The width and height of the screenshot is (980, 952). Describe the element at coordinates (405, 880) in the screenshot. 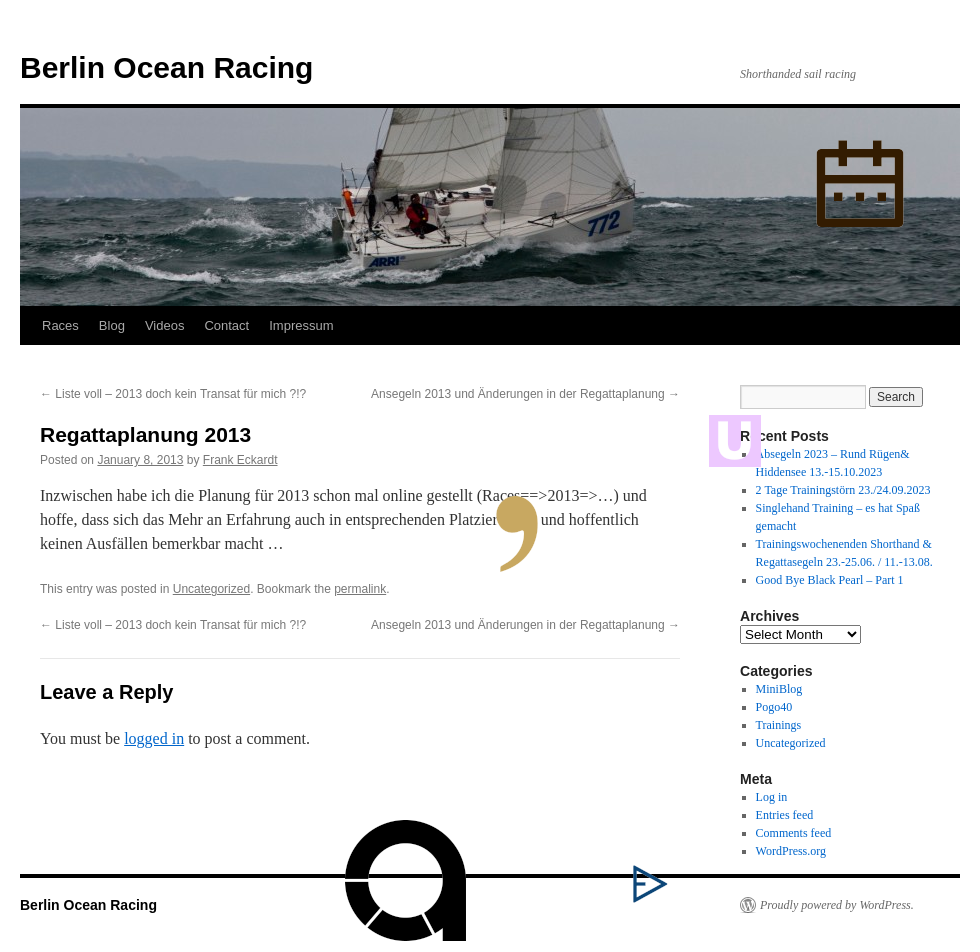

I see `akaunting accounting software logo` at that location.